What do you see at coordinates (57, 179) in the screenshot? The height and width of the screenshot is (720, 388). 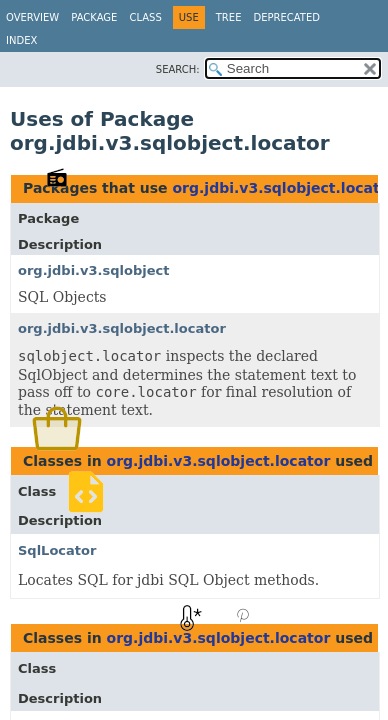 I see `open radio or audio streaming` at bounding box center [57, 179].